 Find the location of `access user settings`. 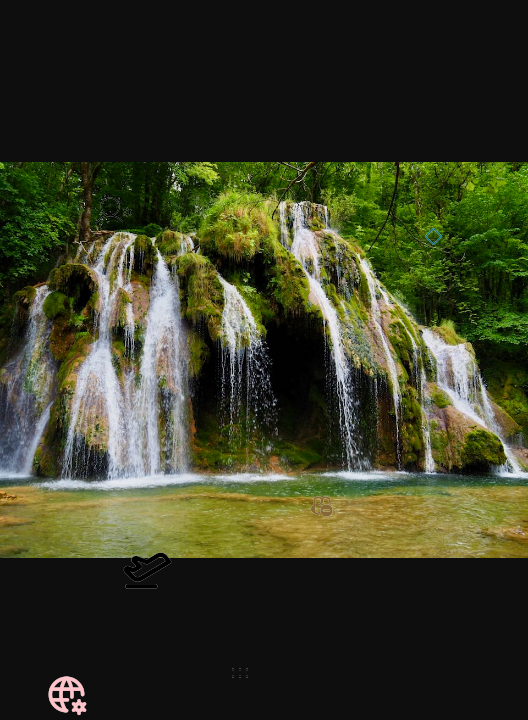

access user settings is located at coordinates (113, 211).